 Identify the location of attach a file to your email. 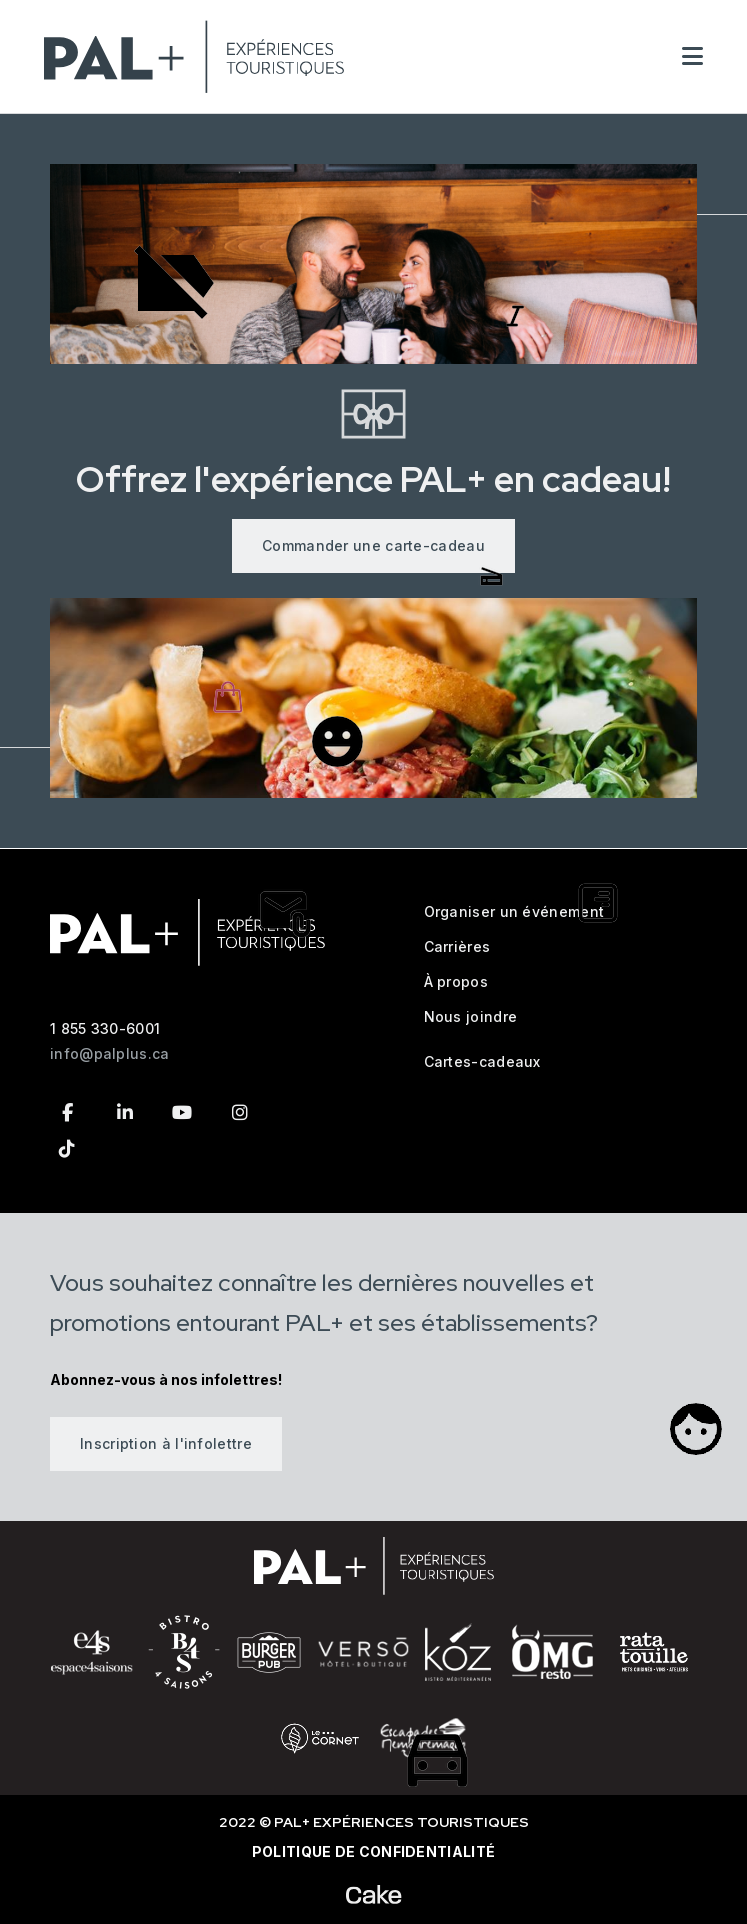
(285, 914).